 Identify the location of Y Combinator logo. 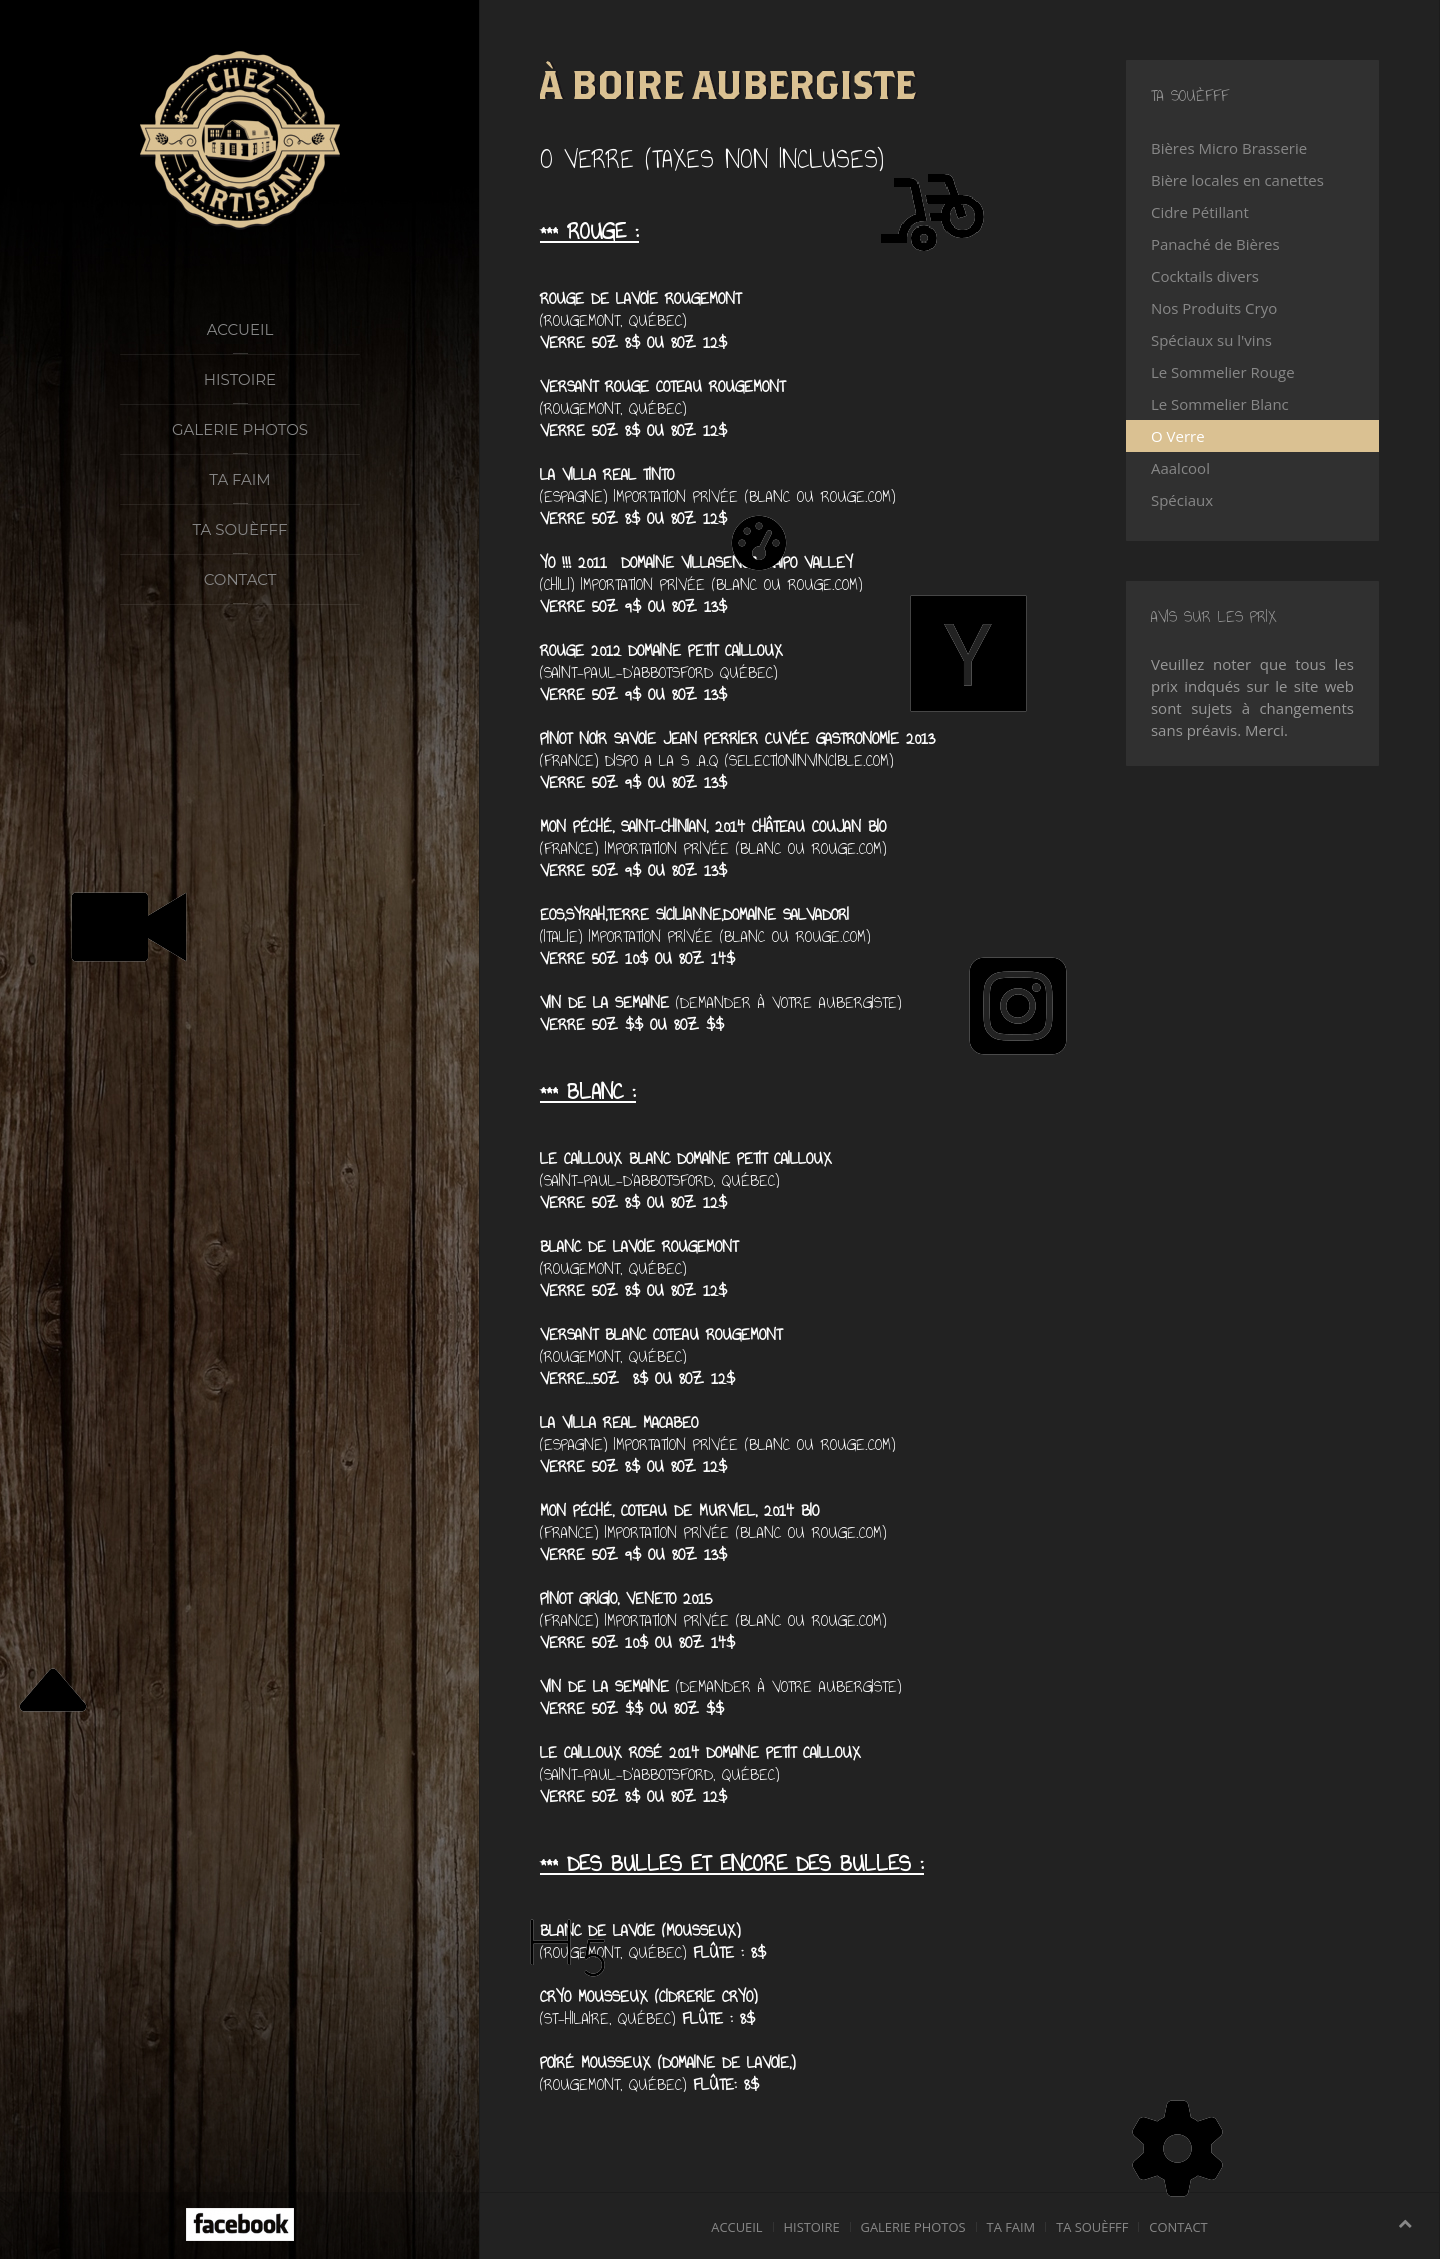
(968, 653).